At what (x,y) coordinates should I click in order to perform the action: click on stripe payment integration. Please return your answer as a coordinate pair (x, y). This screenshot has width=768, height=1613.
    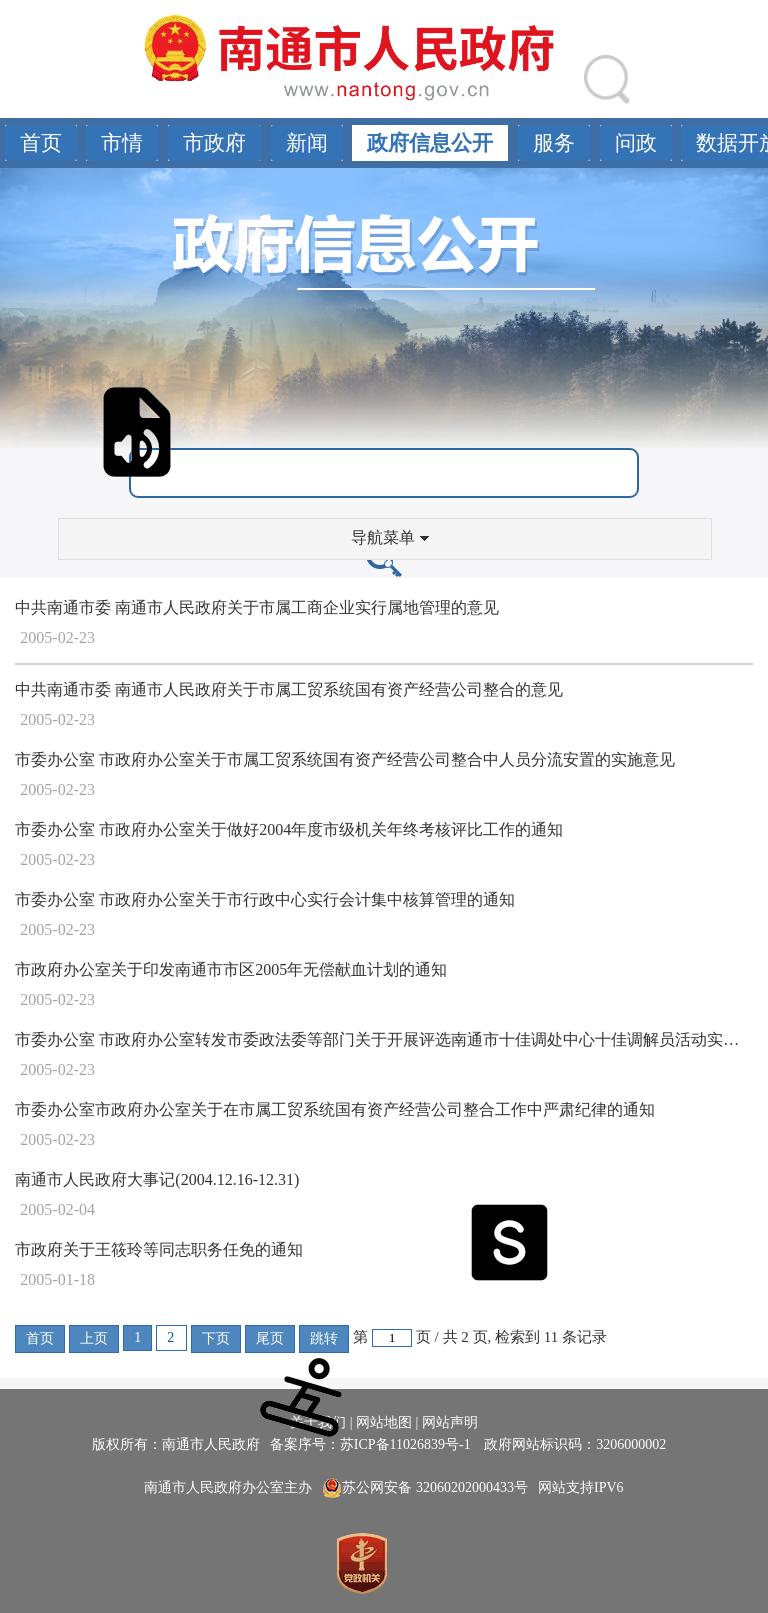
    Looking at the image, I should click on (509, 1242).